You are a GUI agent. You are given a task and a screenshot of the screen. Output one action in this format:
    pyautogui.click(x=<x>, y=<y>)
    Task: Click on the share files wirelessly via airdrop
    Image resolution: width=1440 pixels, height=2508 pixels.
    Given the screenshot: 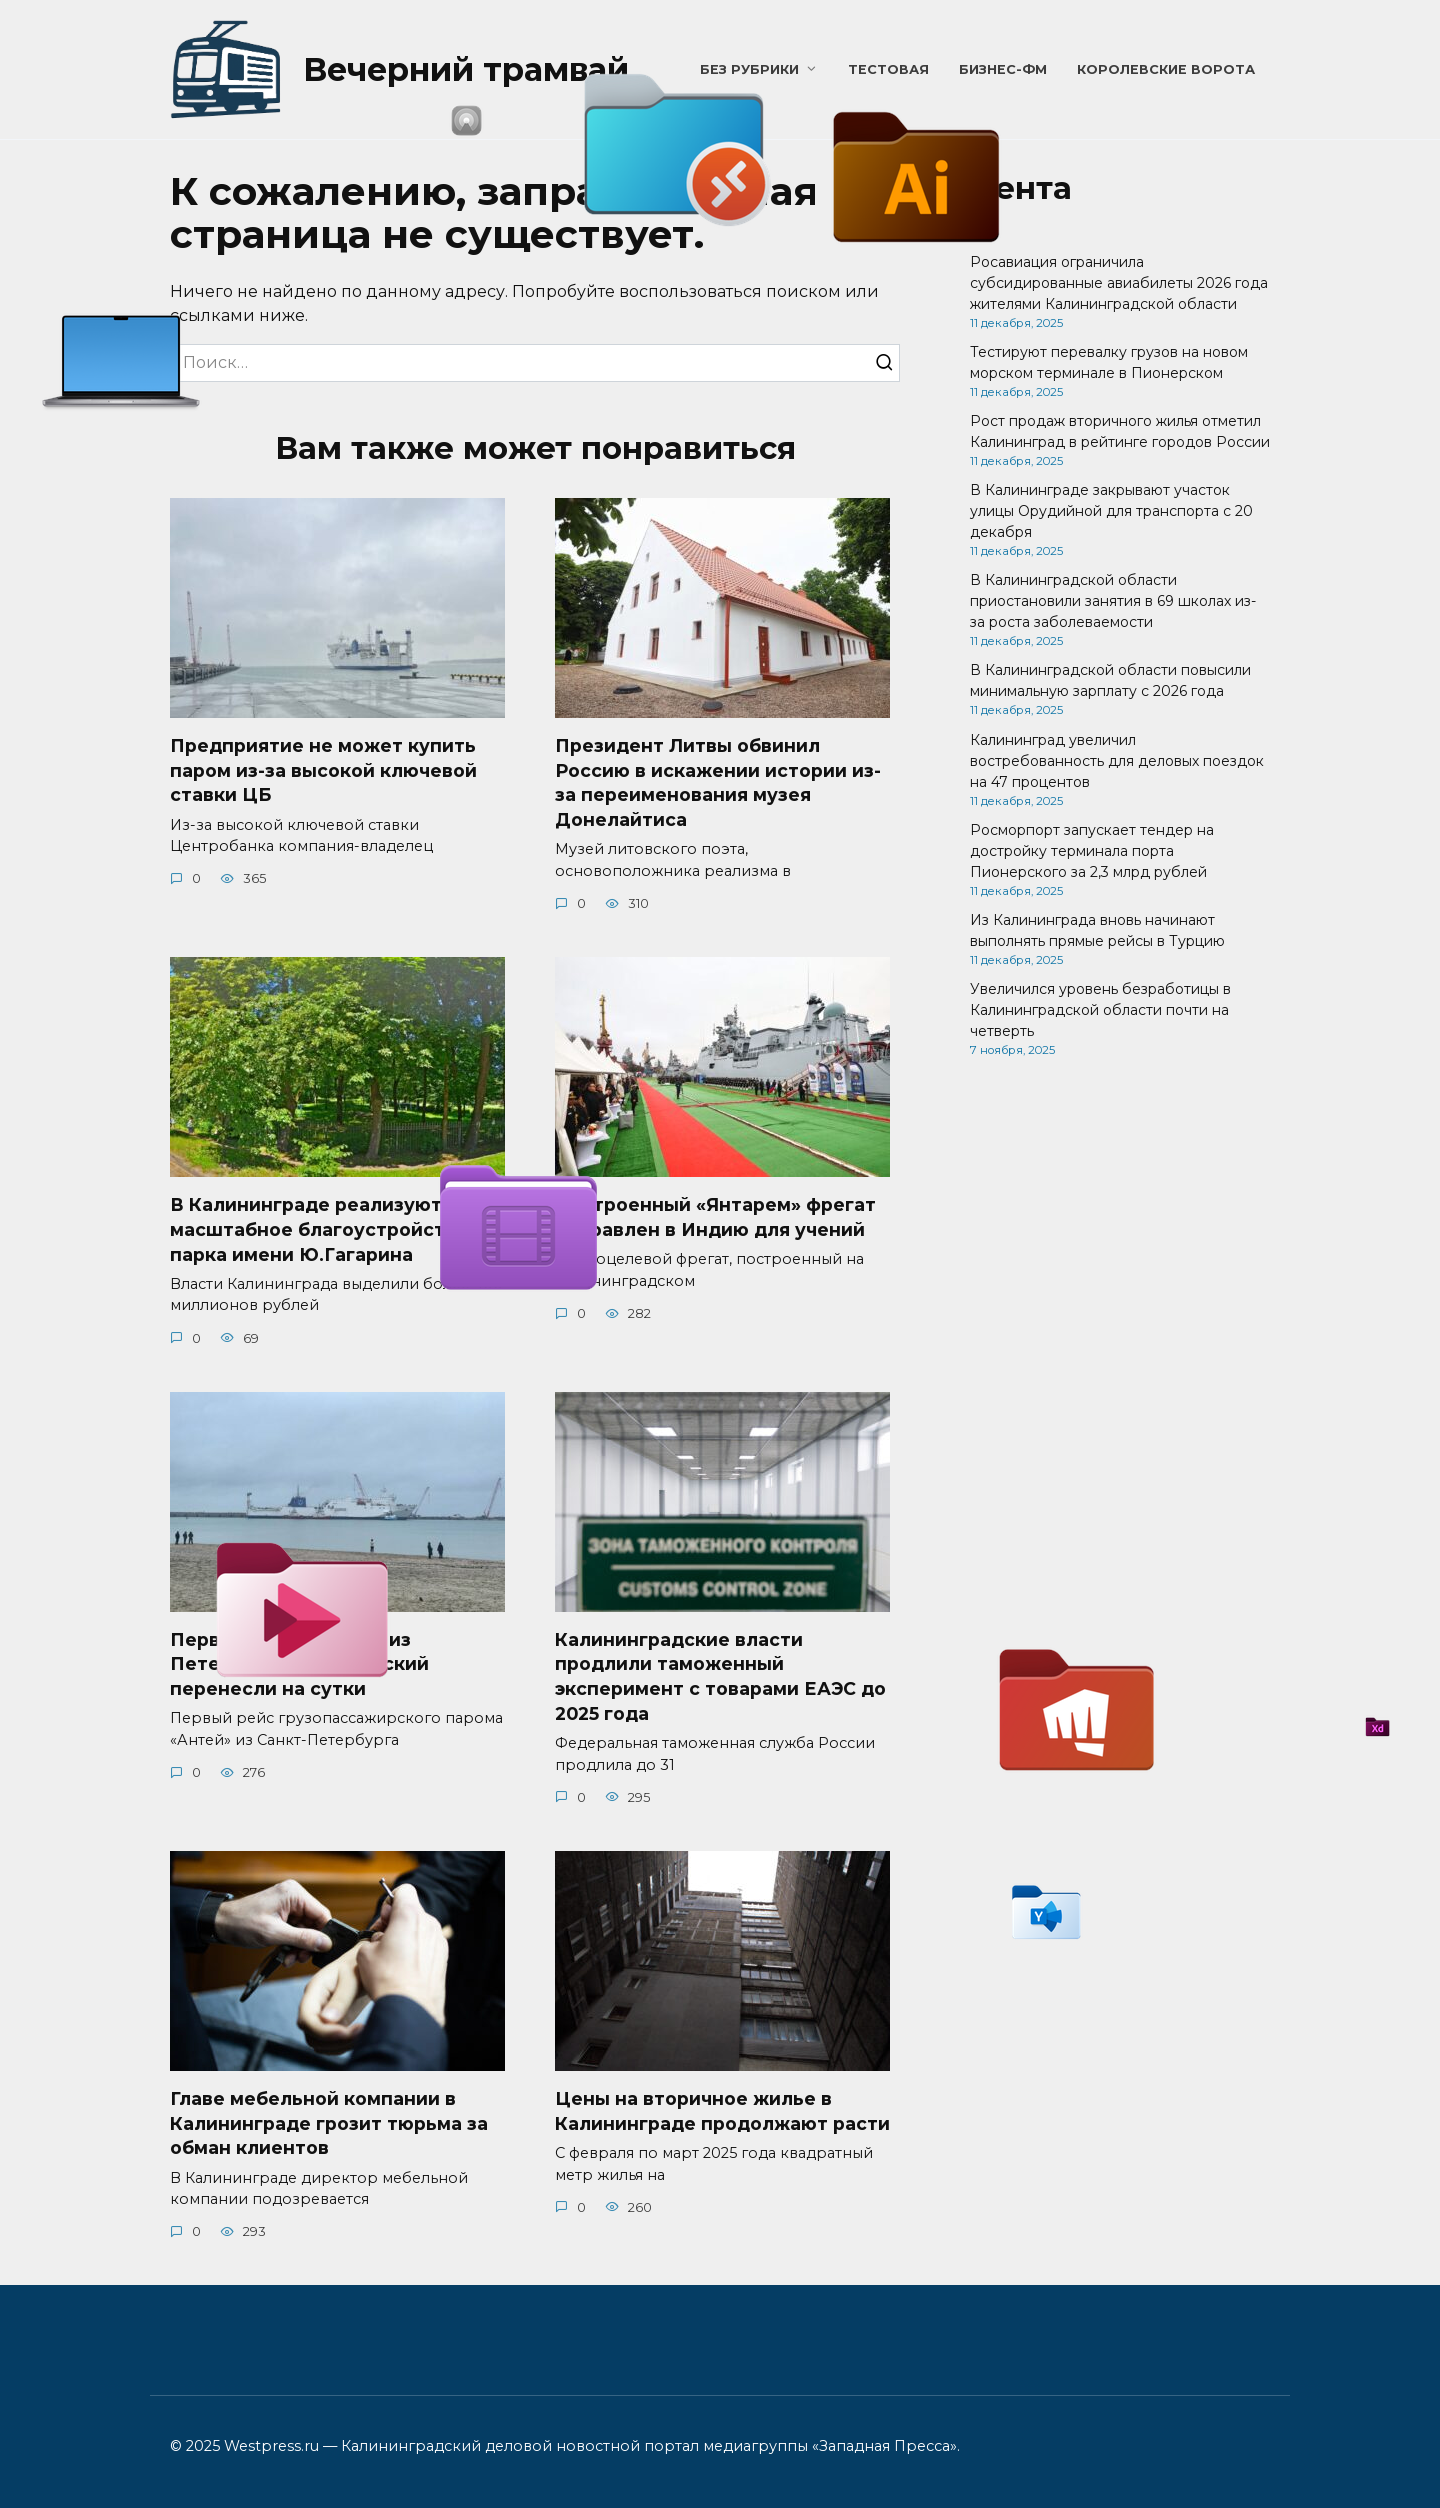 What is the action you would take?
    pyautogui.click(x=466, y=120)
    